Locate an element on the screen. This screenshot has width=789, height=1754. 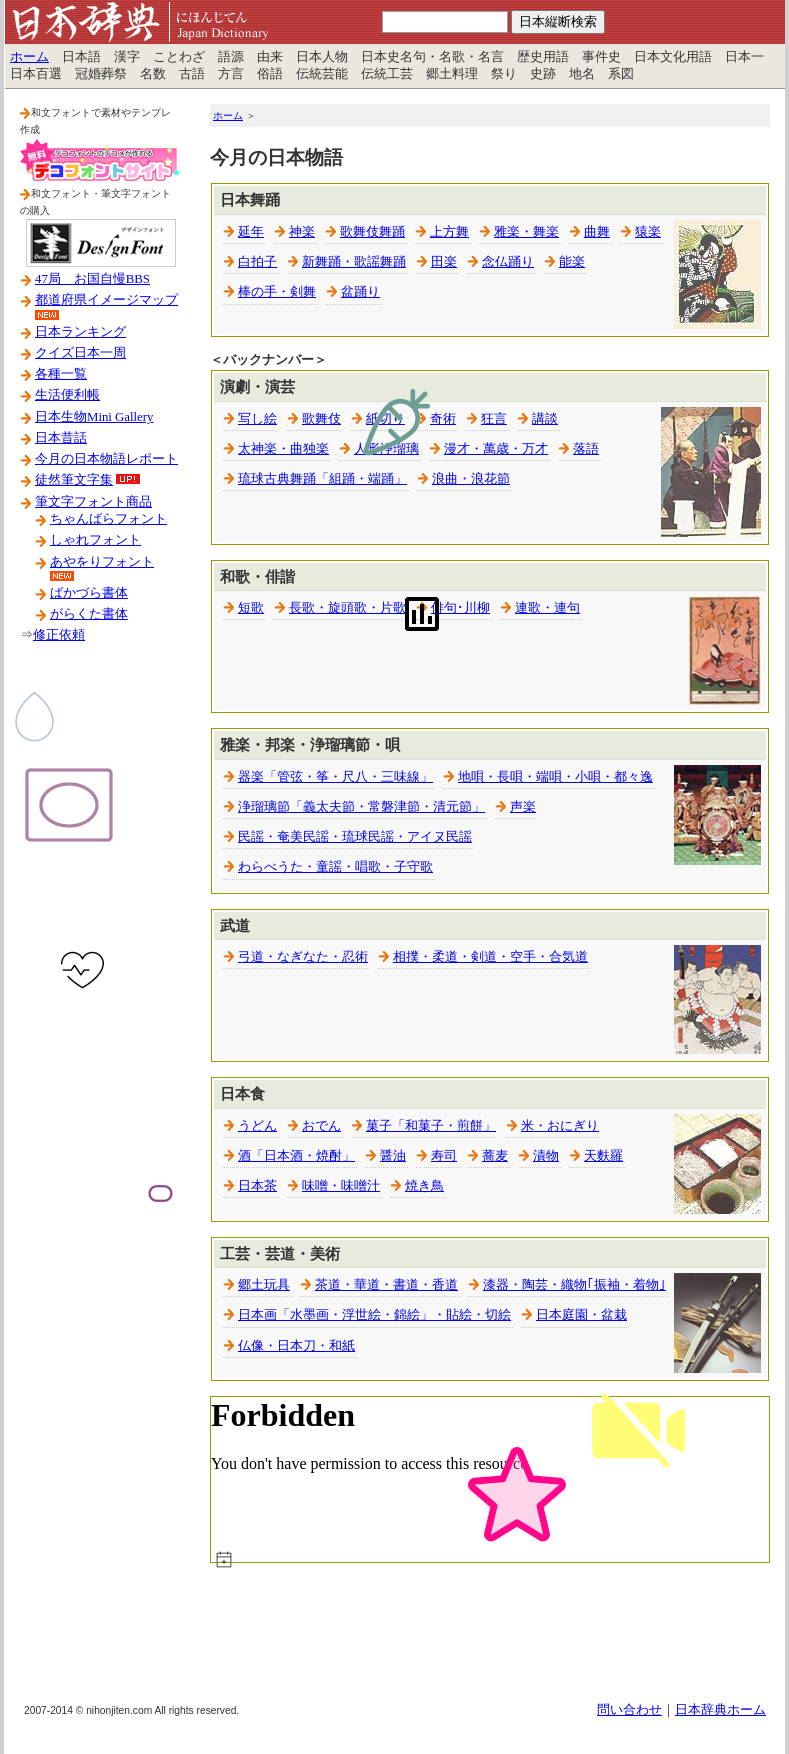
add to favorites is located at coordinates (517, 1496).